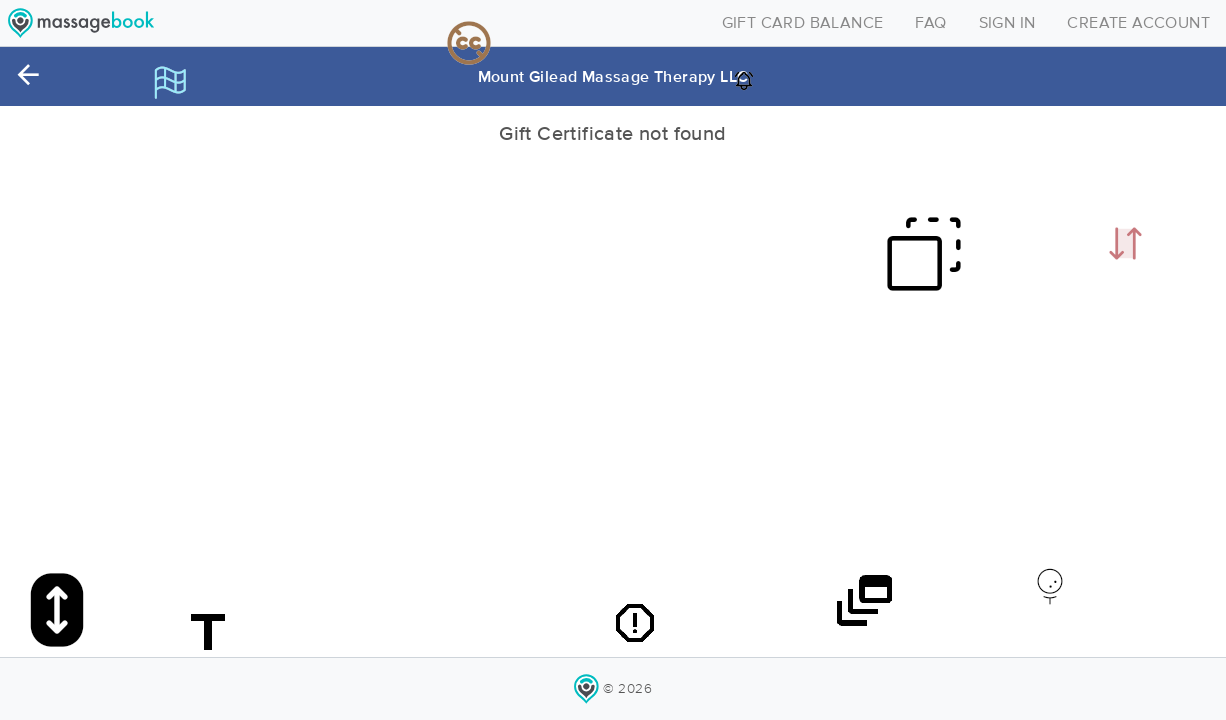 This screenshot has height=720, width=1226. What do you see at coordinates (57, 610) in the screenshot?
I see `scroll up or down on the page` at bounding box center [57, 610].